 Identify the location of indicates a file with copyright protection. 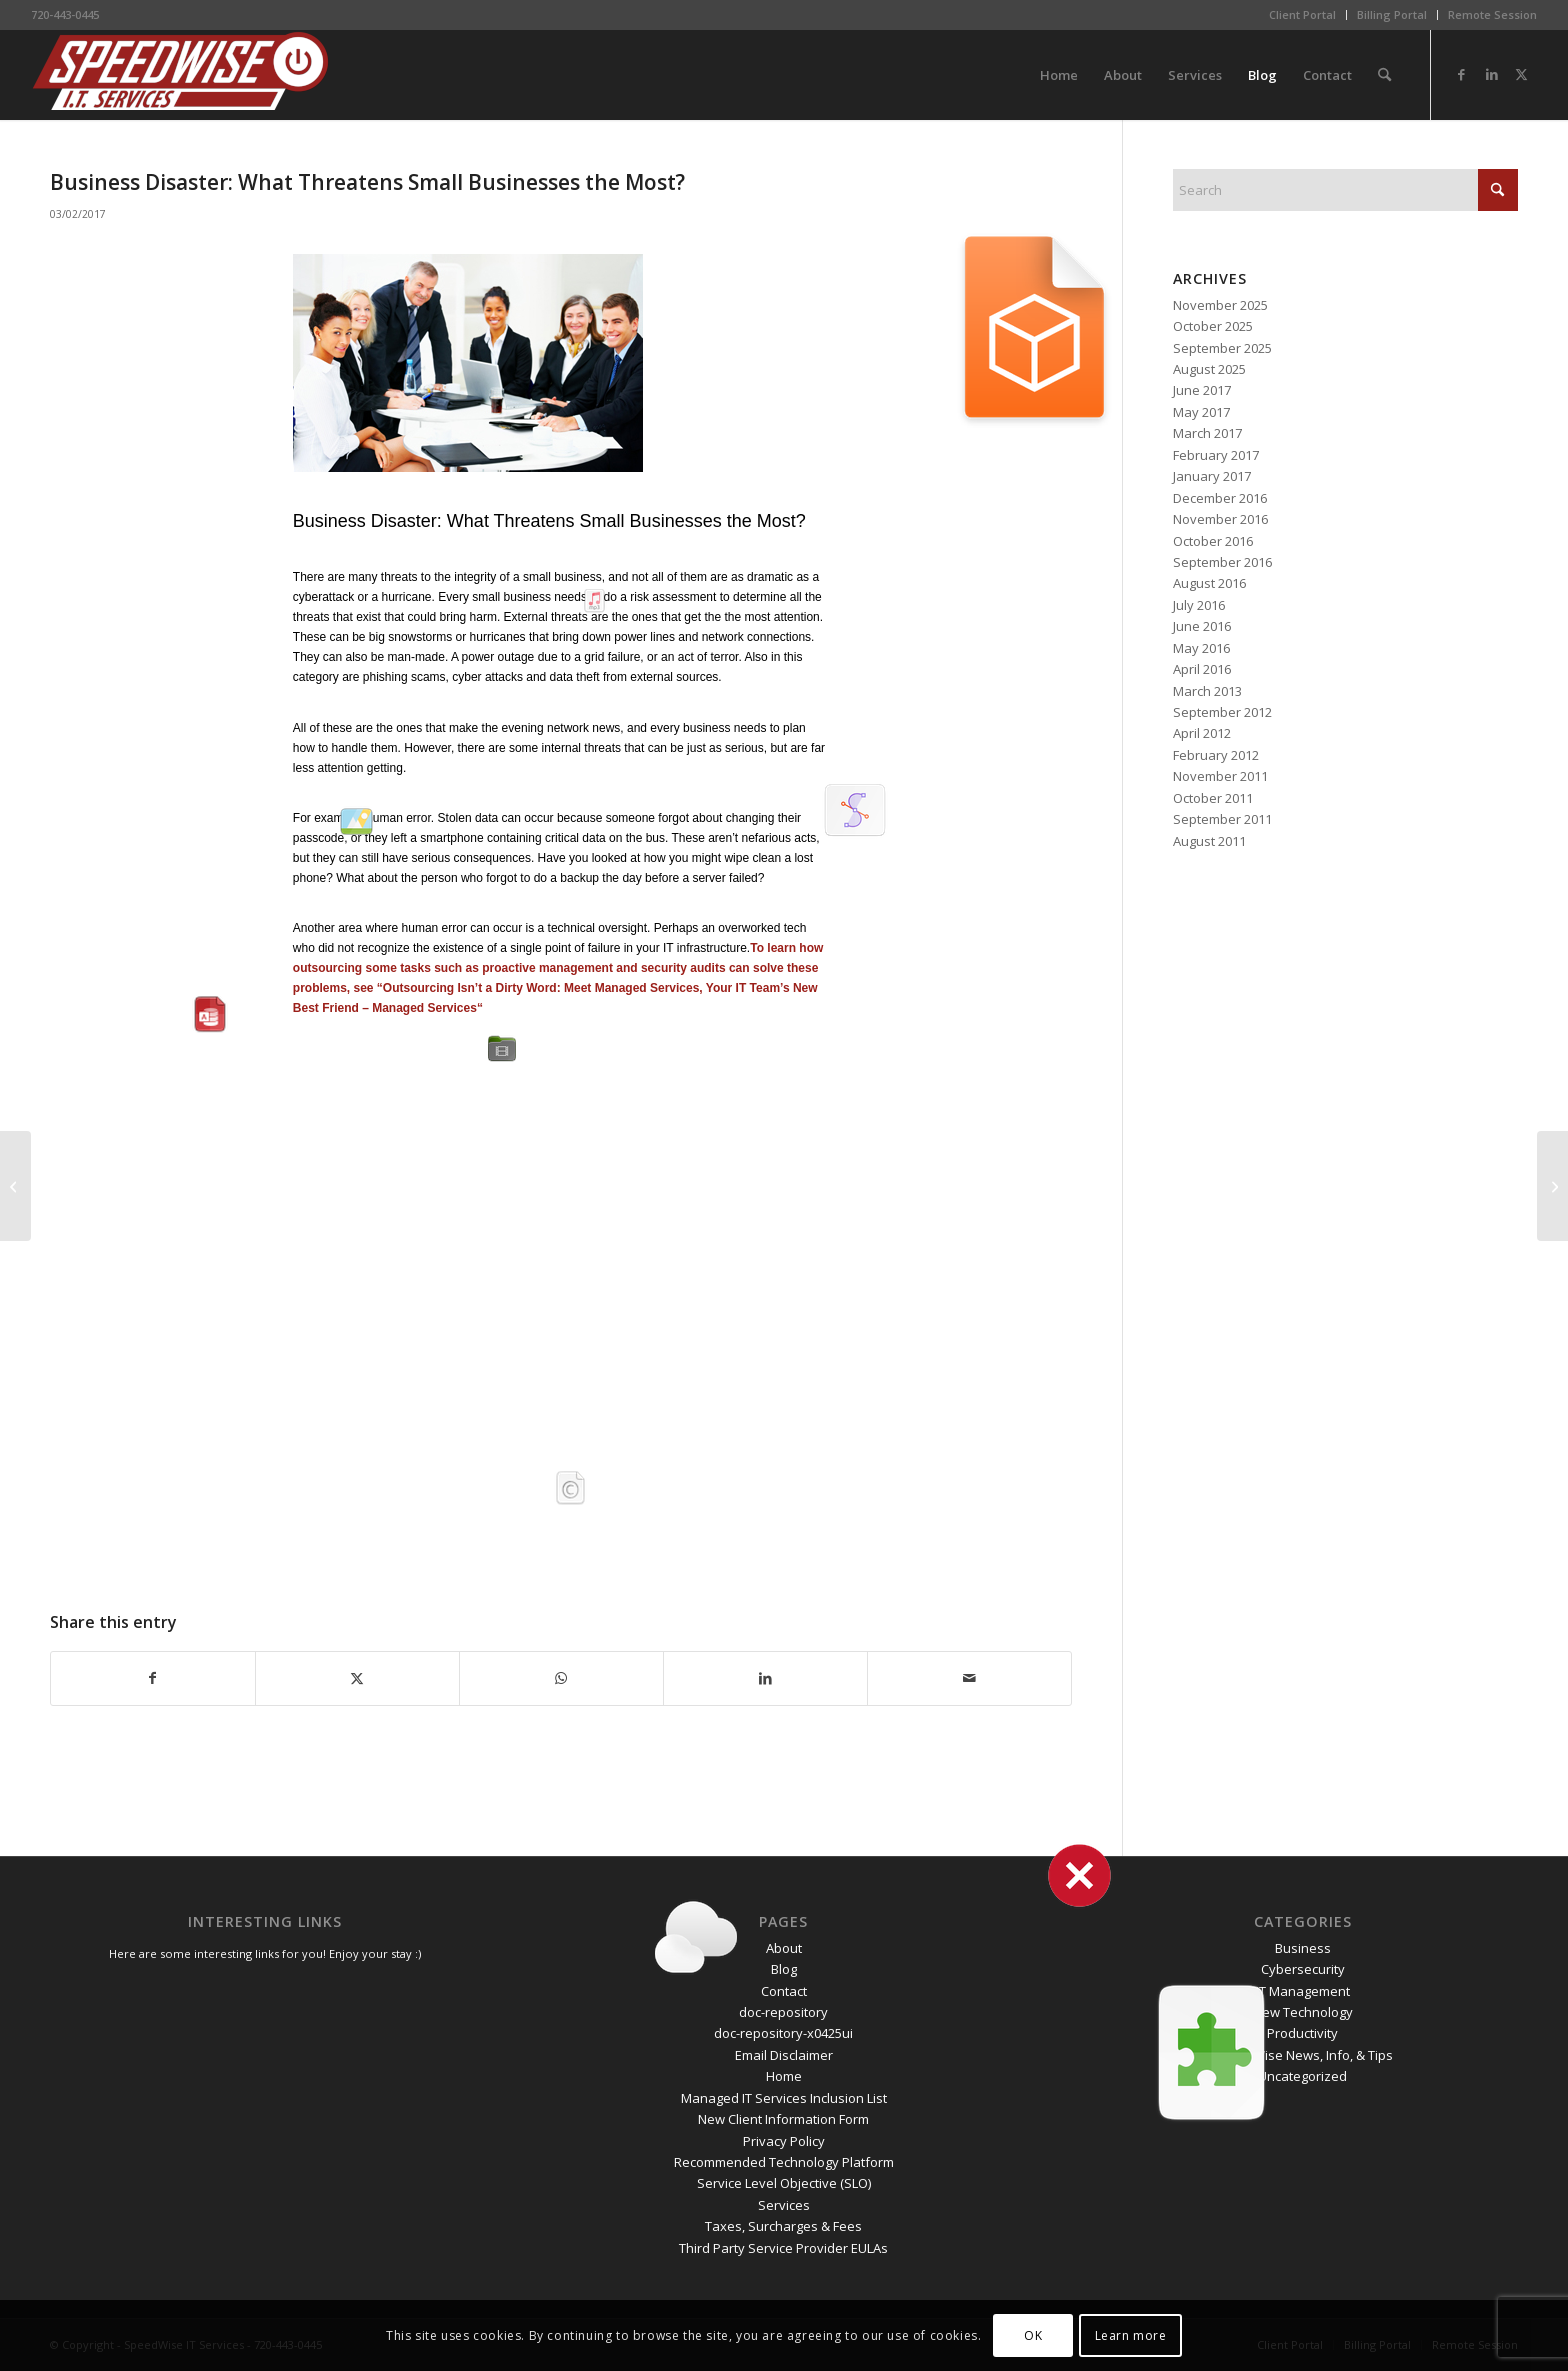
(570, 1487).